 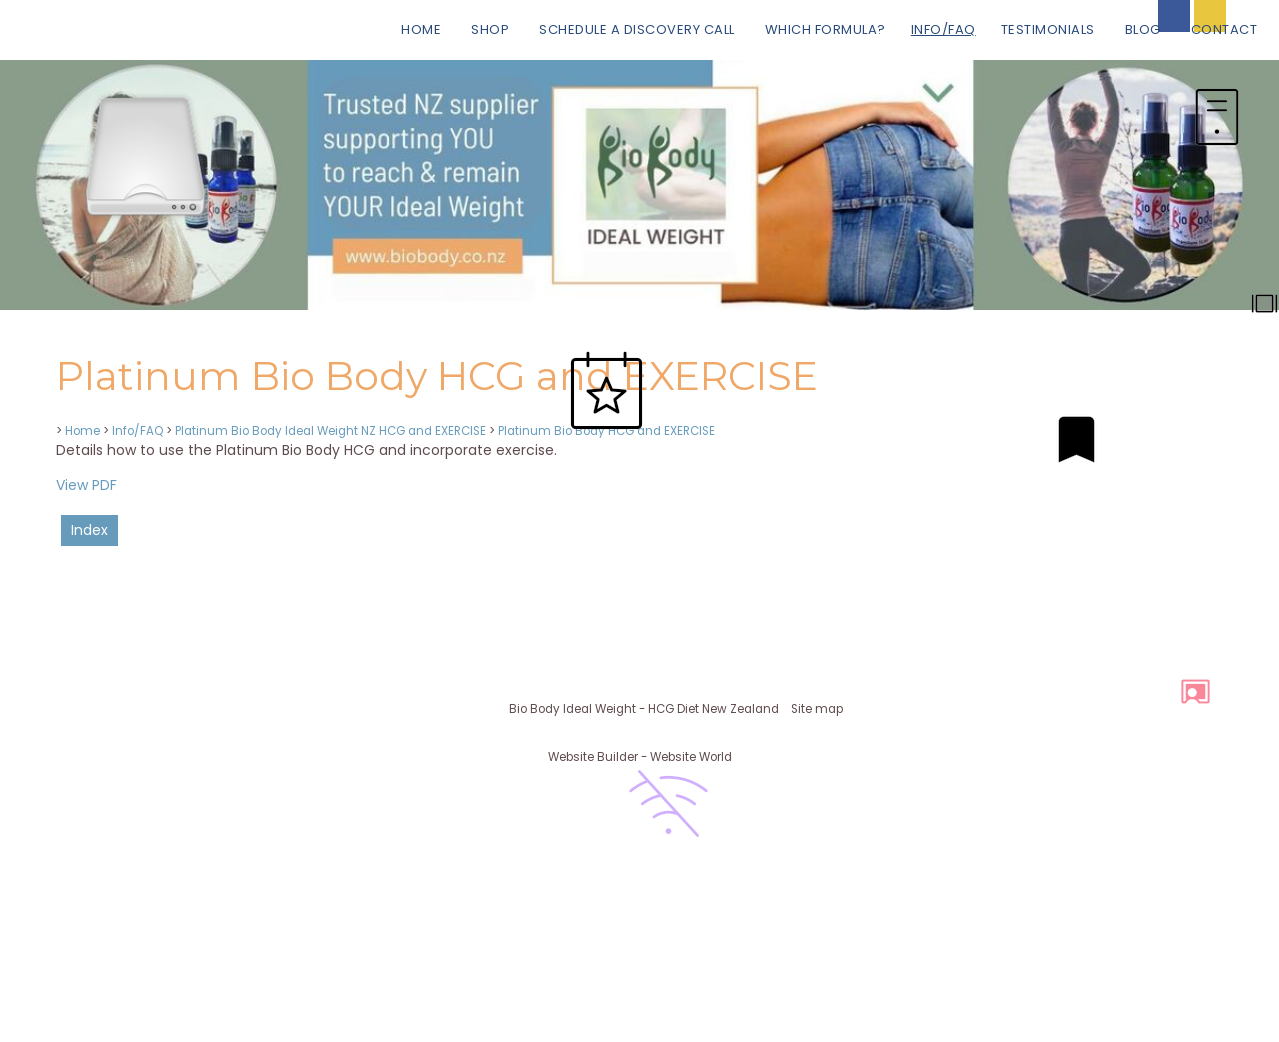 I want to click on access teaching or presentation mode, so click(x=1195, y=691).